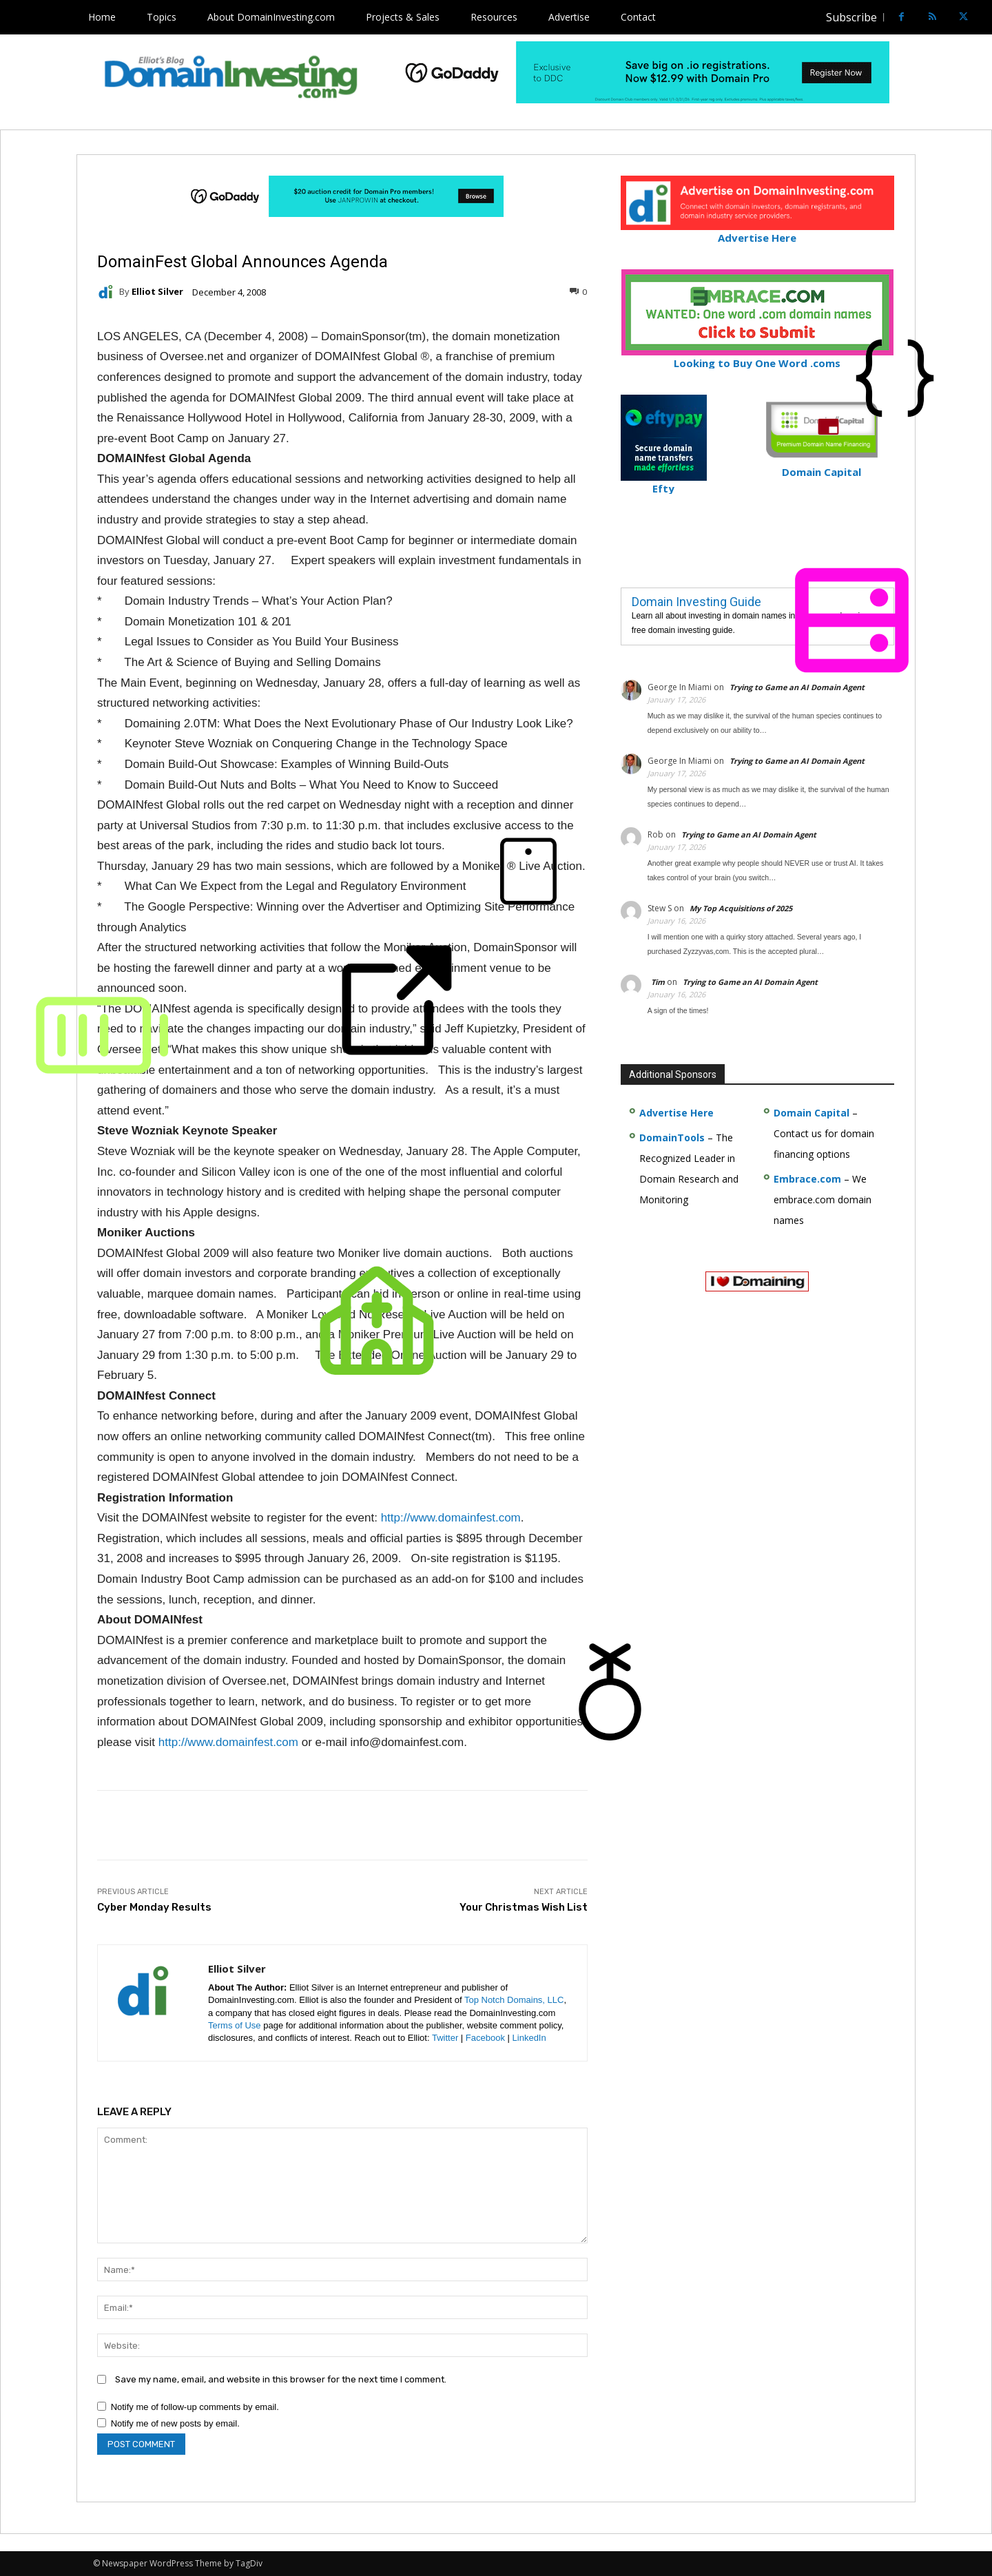 The height and width of the screenshot is (2576, 992). Describe the element at coordinates (610, 1692) in the screenshot. I see `indicates nonbinary gender identity option` at that location.